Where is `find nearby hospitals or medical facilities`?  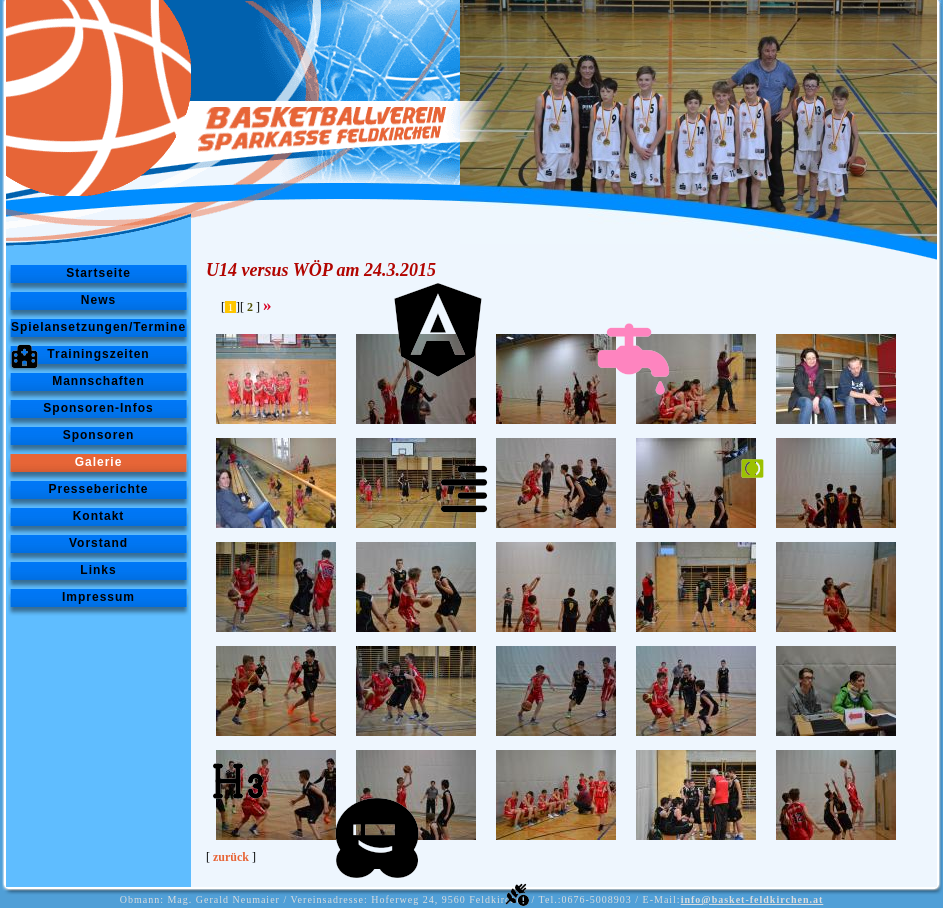
find nearby hospitals or medical facilities is located at coordinates (24, 356).